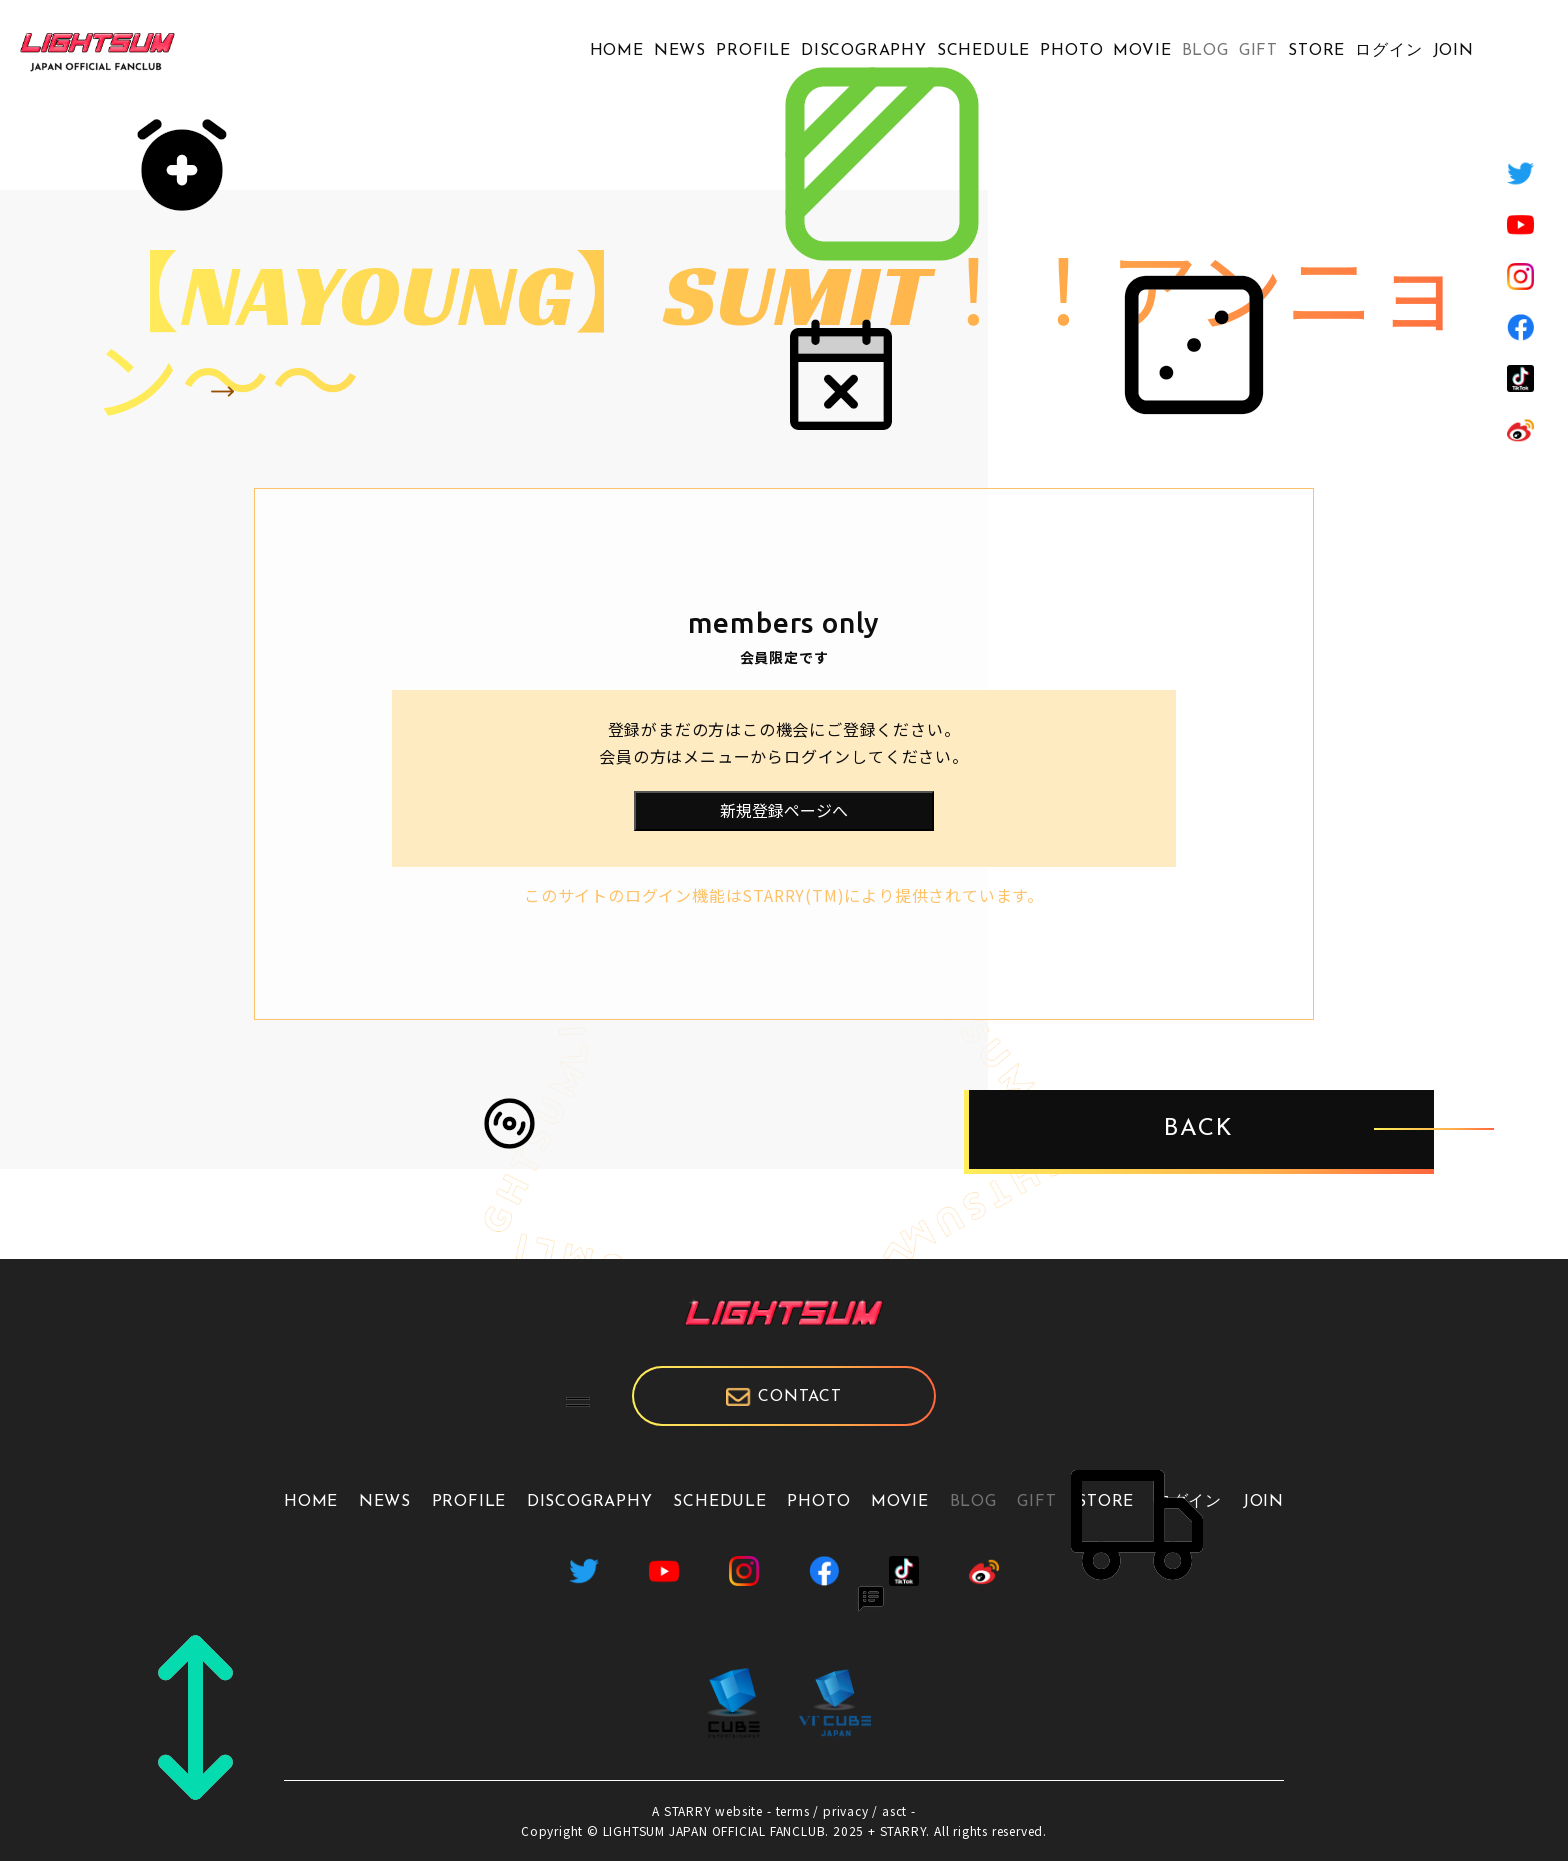 The width and height of the screenshot is (1568, 1861). I want to click on view speaker notes or presentation talking points, so click(871, 1599).